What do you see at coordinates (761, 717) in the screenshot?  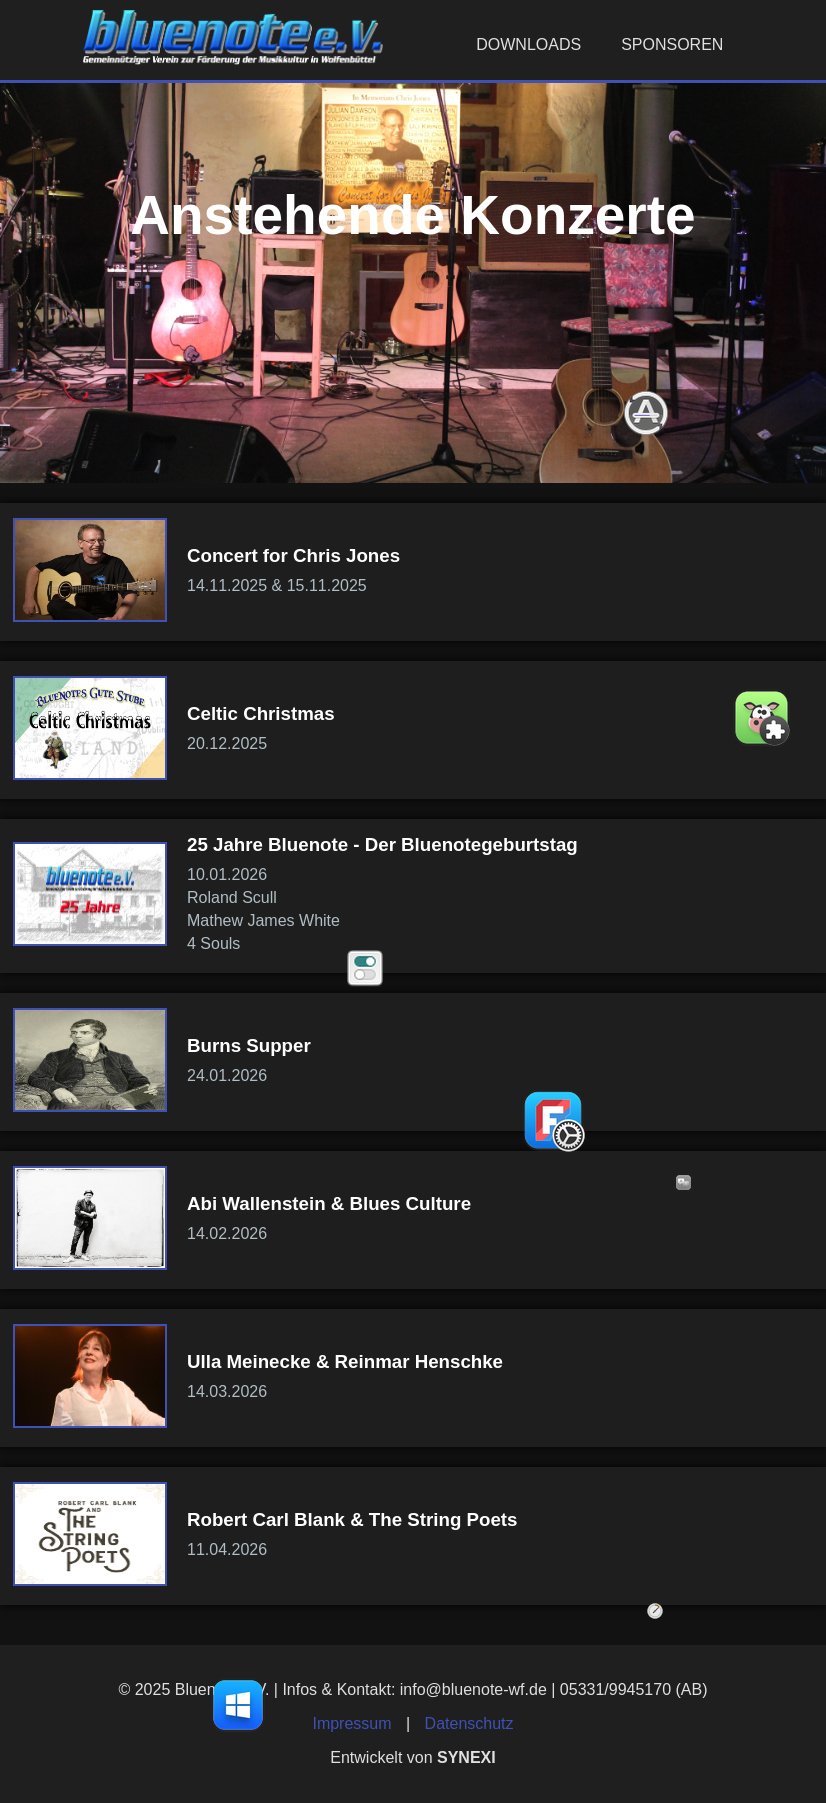 I see `open calf audio plugin suite` at bounding box center [761, 717].